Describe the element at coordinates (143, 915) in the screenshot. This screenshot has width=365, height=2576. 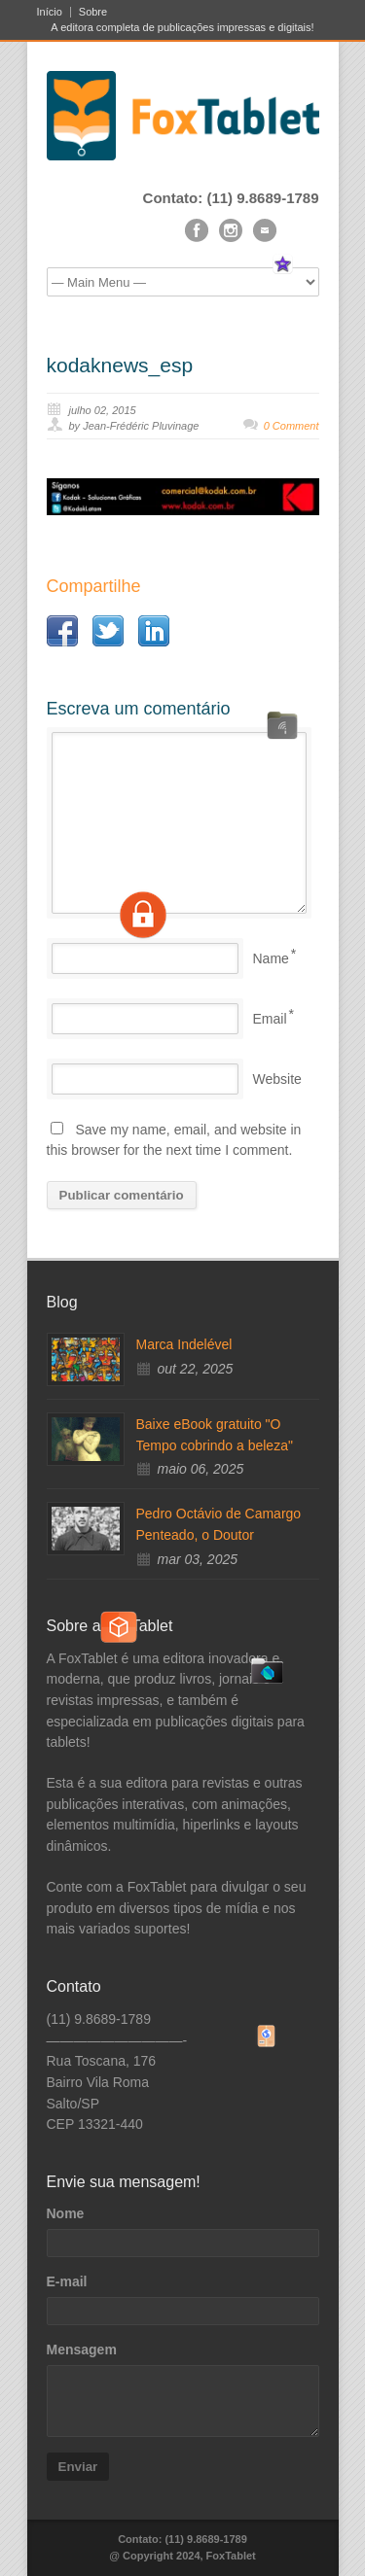
I see `access screen lock or security settings` at that location.